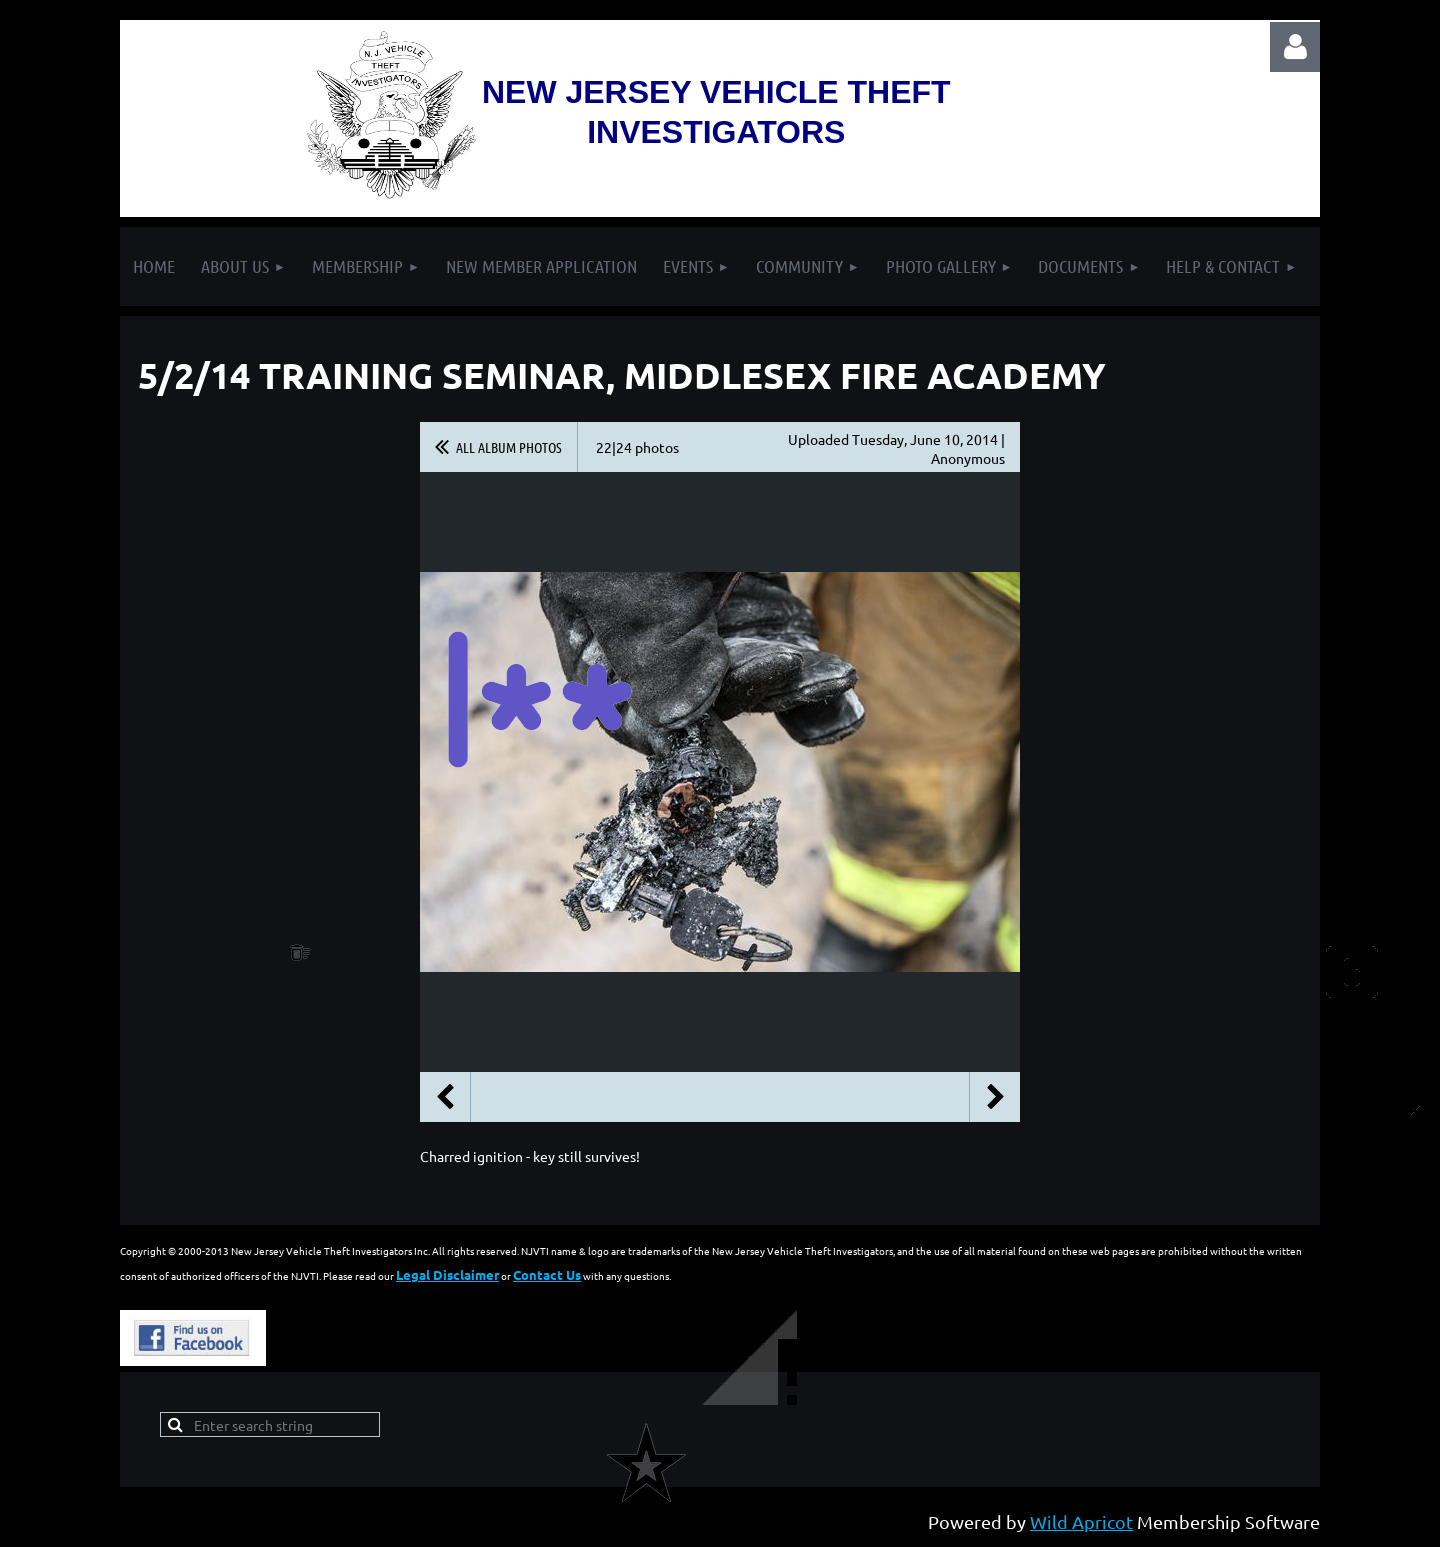  What do you see at coordinates (646, 1462) in the screenshot?
I see `rate or review an item` at bounding box center [646, 1462].